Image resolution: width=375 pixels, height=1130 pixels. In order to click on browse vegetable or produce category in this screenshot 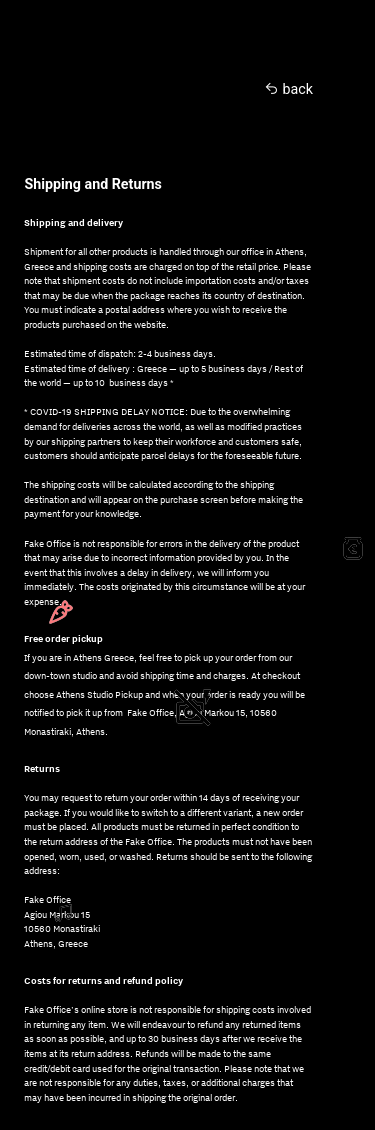, I will do `click(60, 612)`.